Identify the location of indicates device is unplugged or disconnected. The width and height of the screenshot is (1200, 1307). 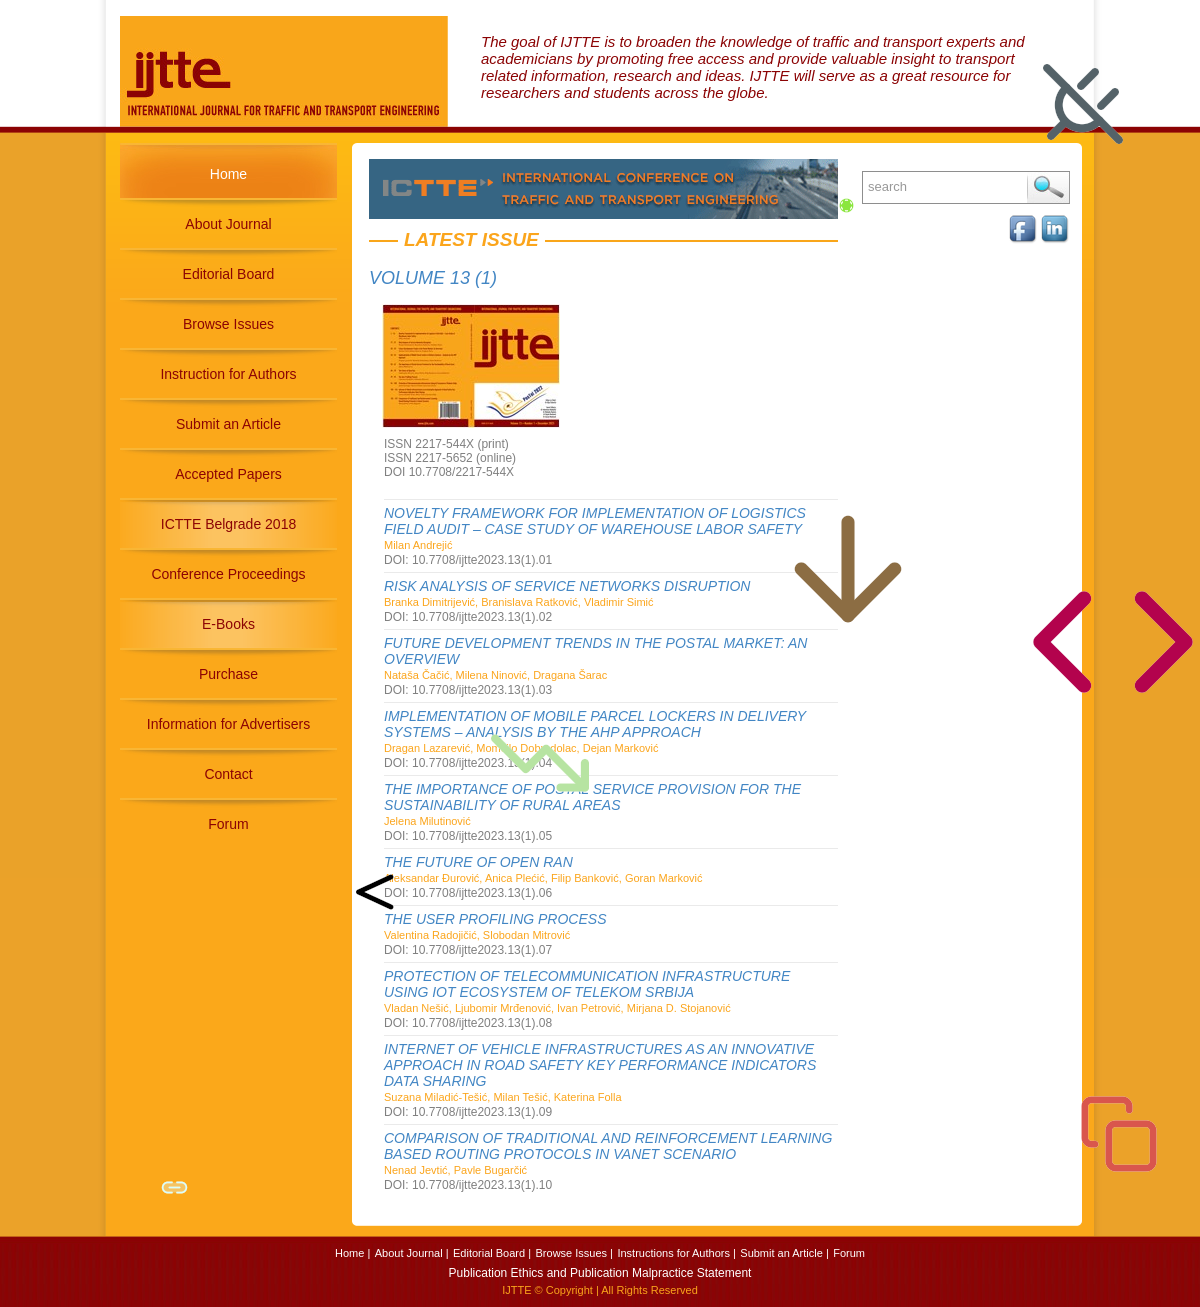
(1083, 104).